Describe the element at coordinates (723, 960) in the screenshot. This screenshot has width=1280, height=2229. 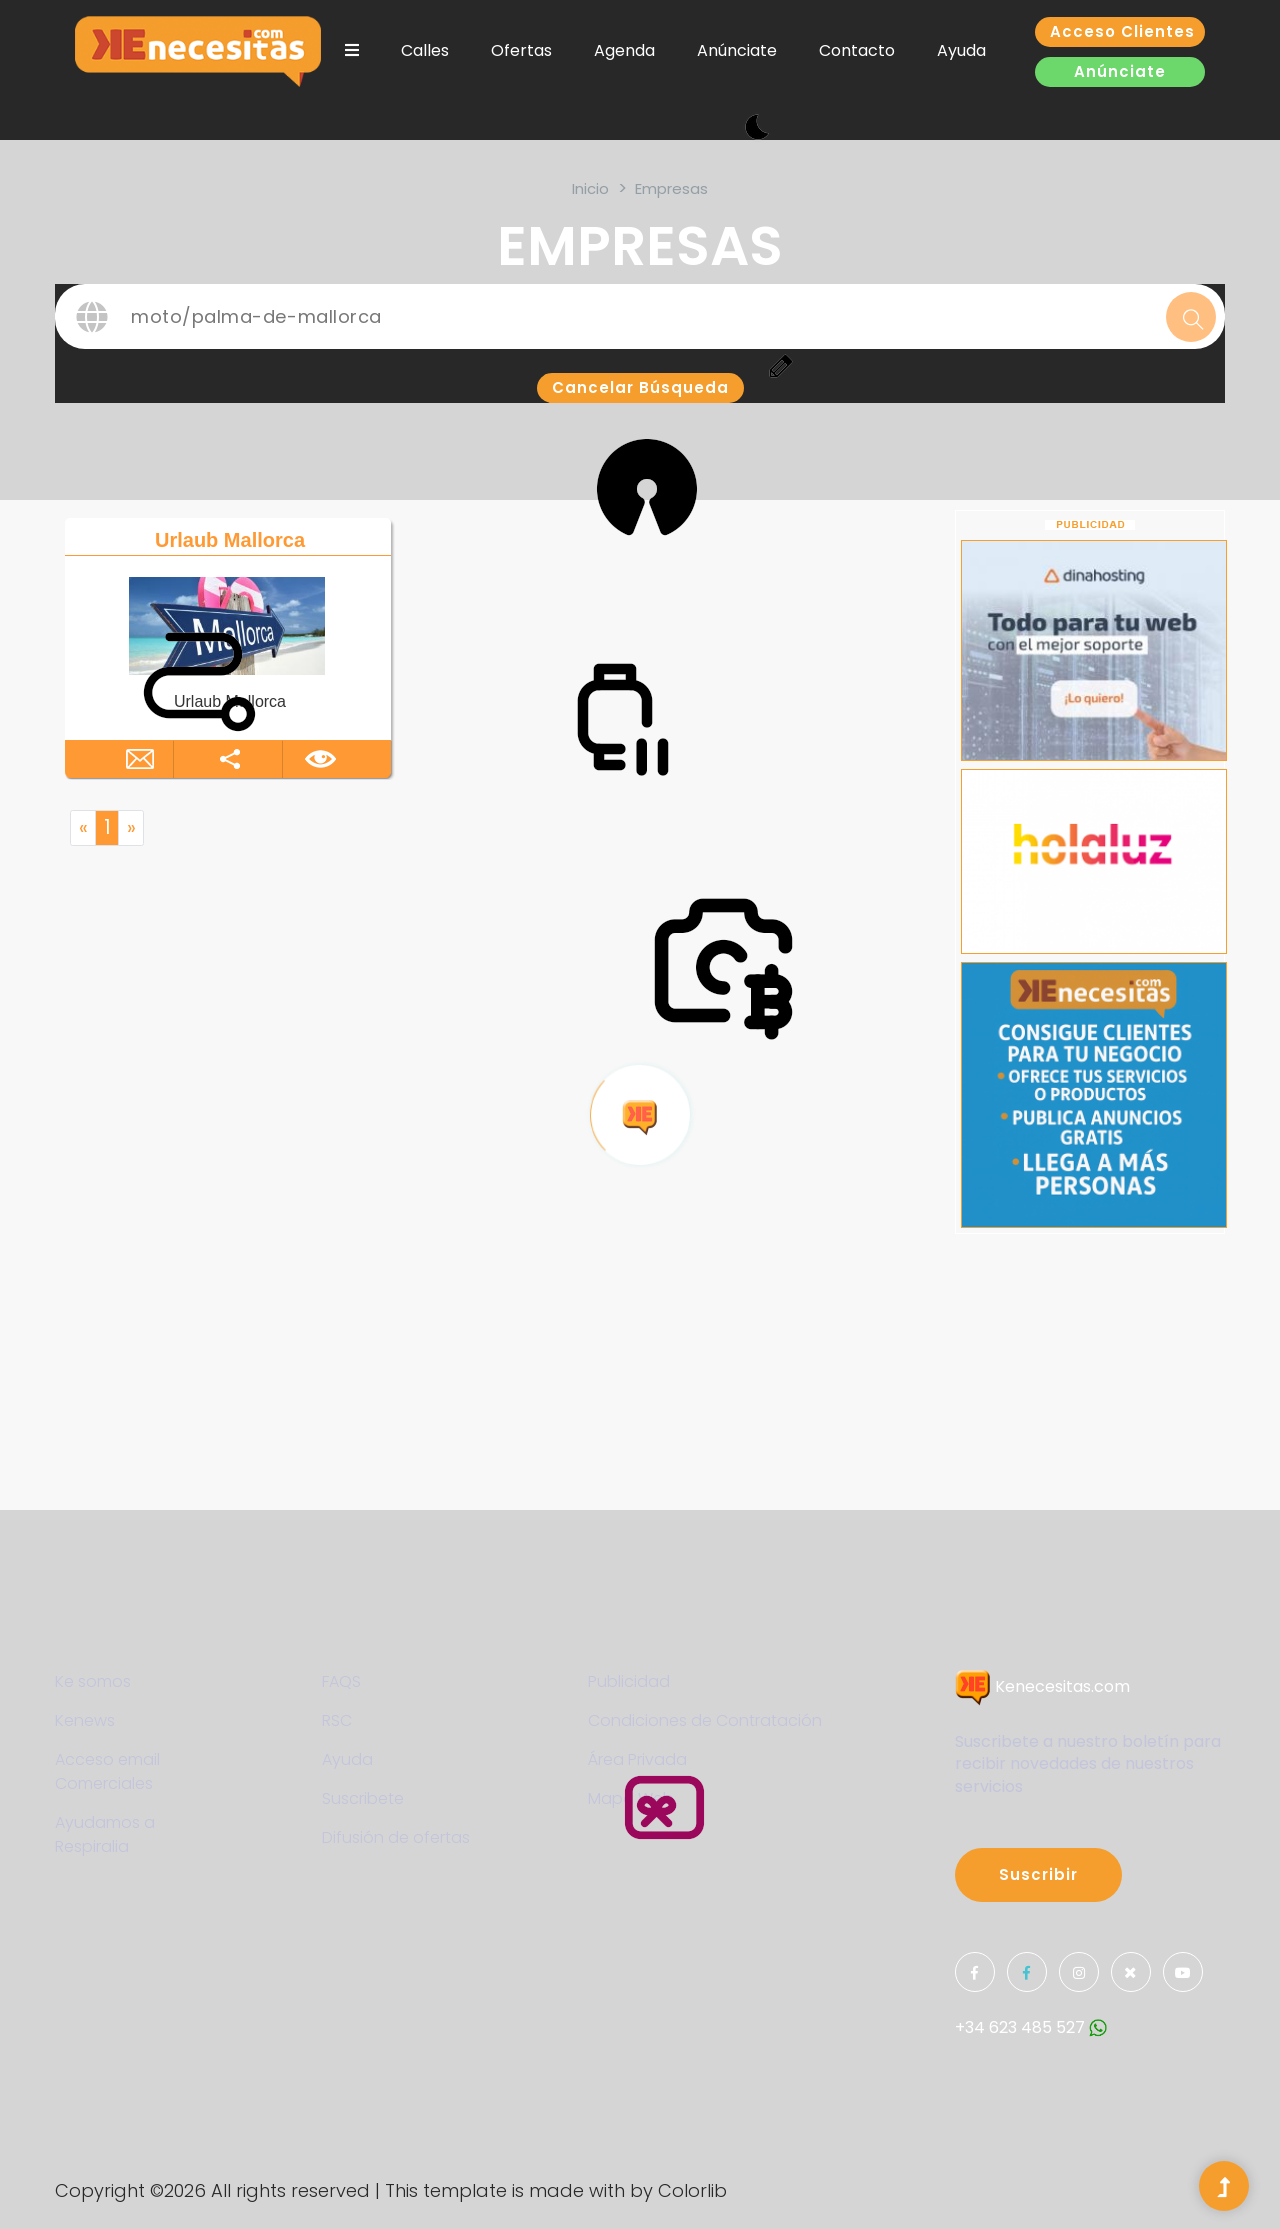
I see `capture or scan bitcoin QR codes` at that location.